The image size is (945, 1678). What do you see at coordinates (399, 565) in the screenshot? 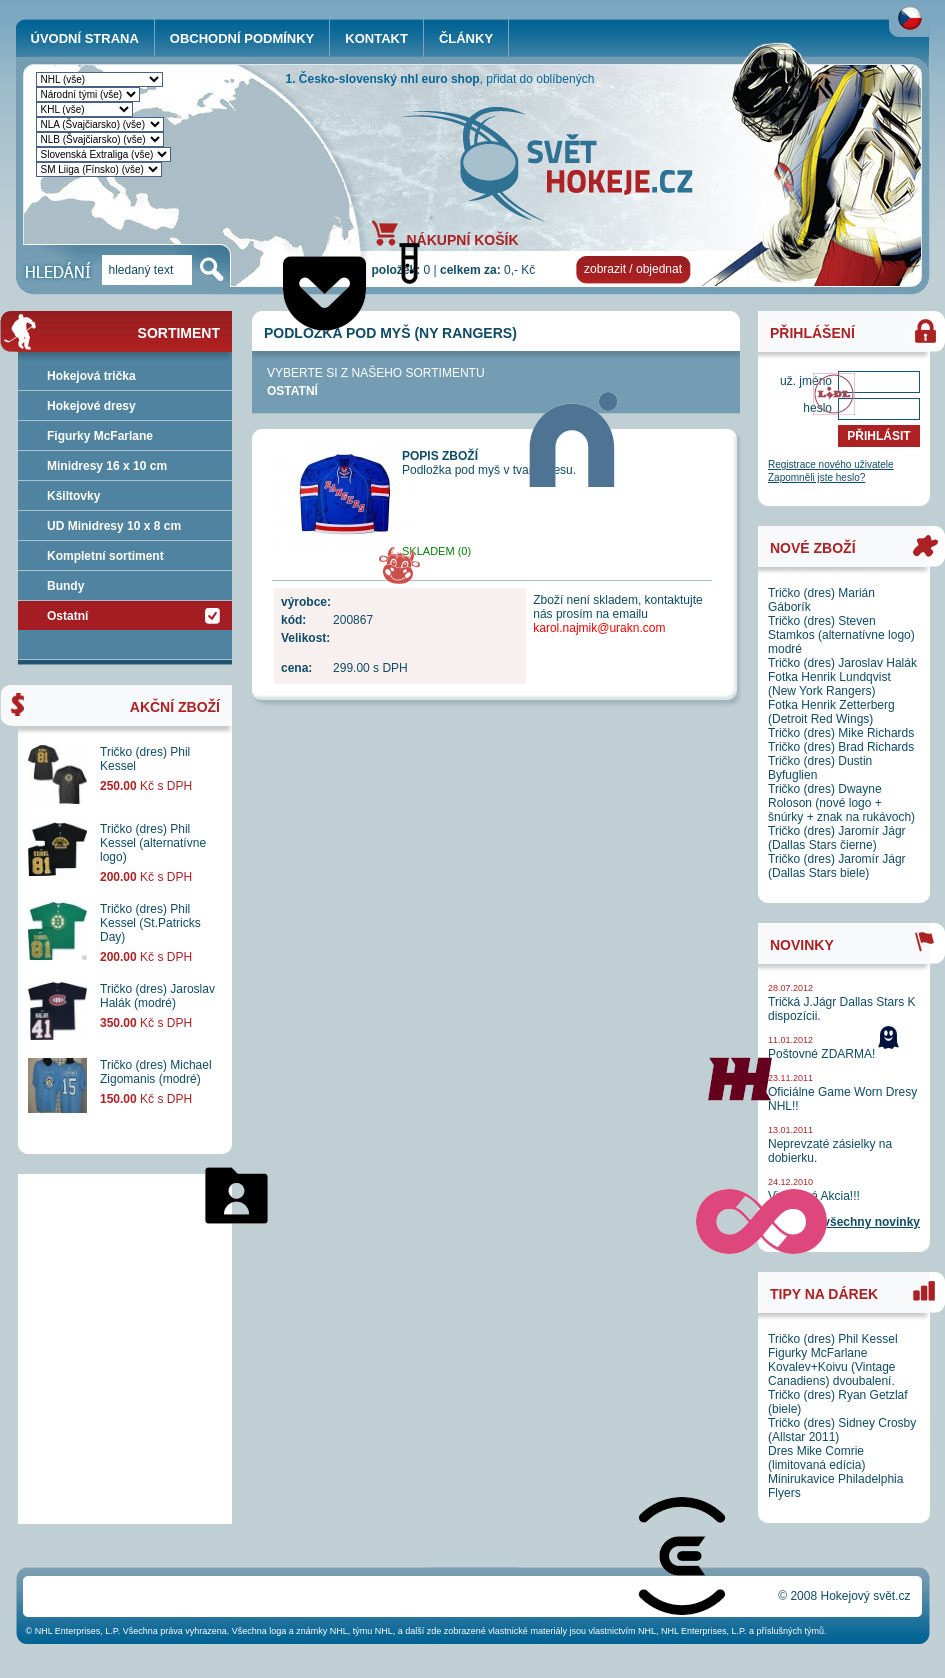
I see `open the HappyCow app for finding vegan and vegetarian restaurants` at bounding box center [399, 565].